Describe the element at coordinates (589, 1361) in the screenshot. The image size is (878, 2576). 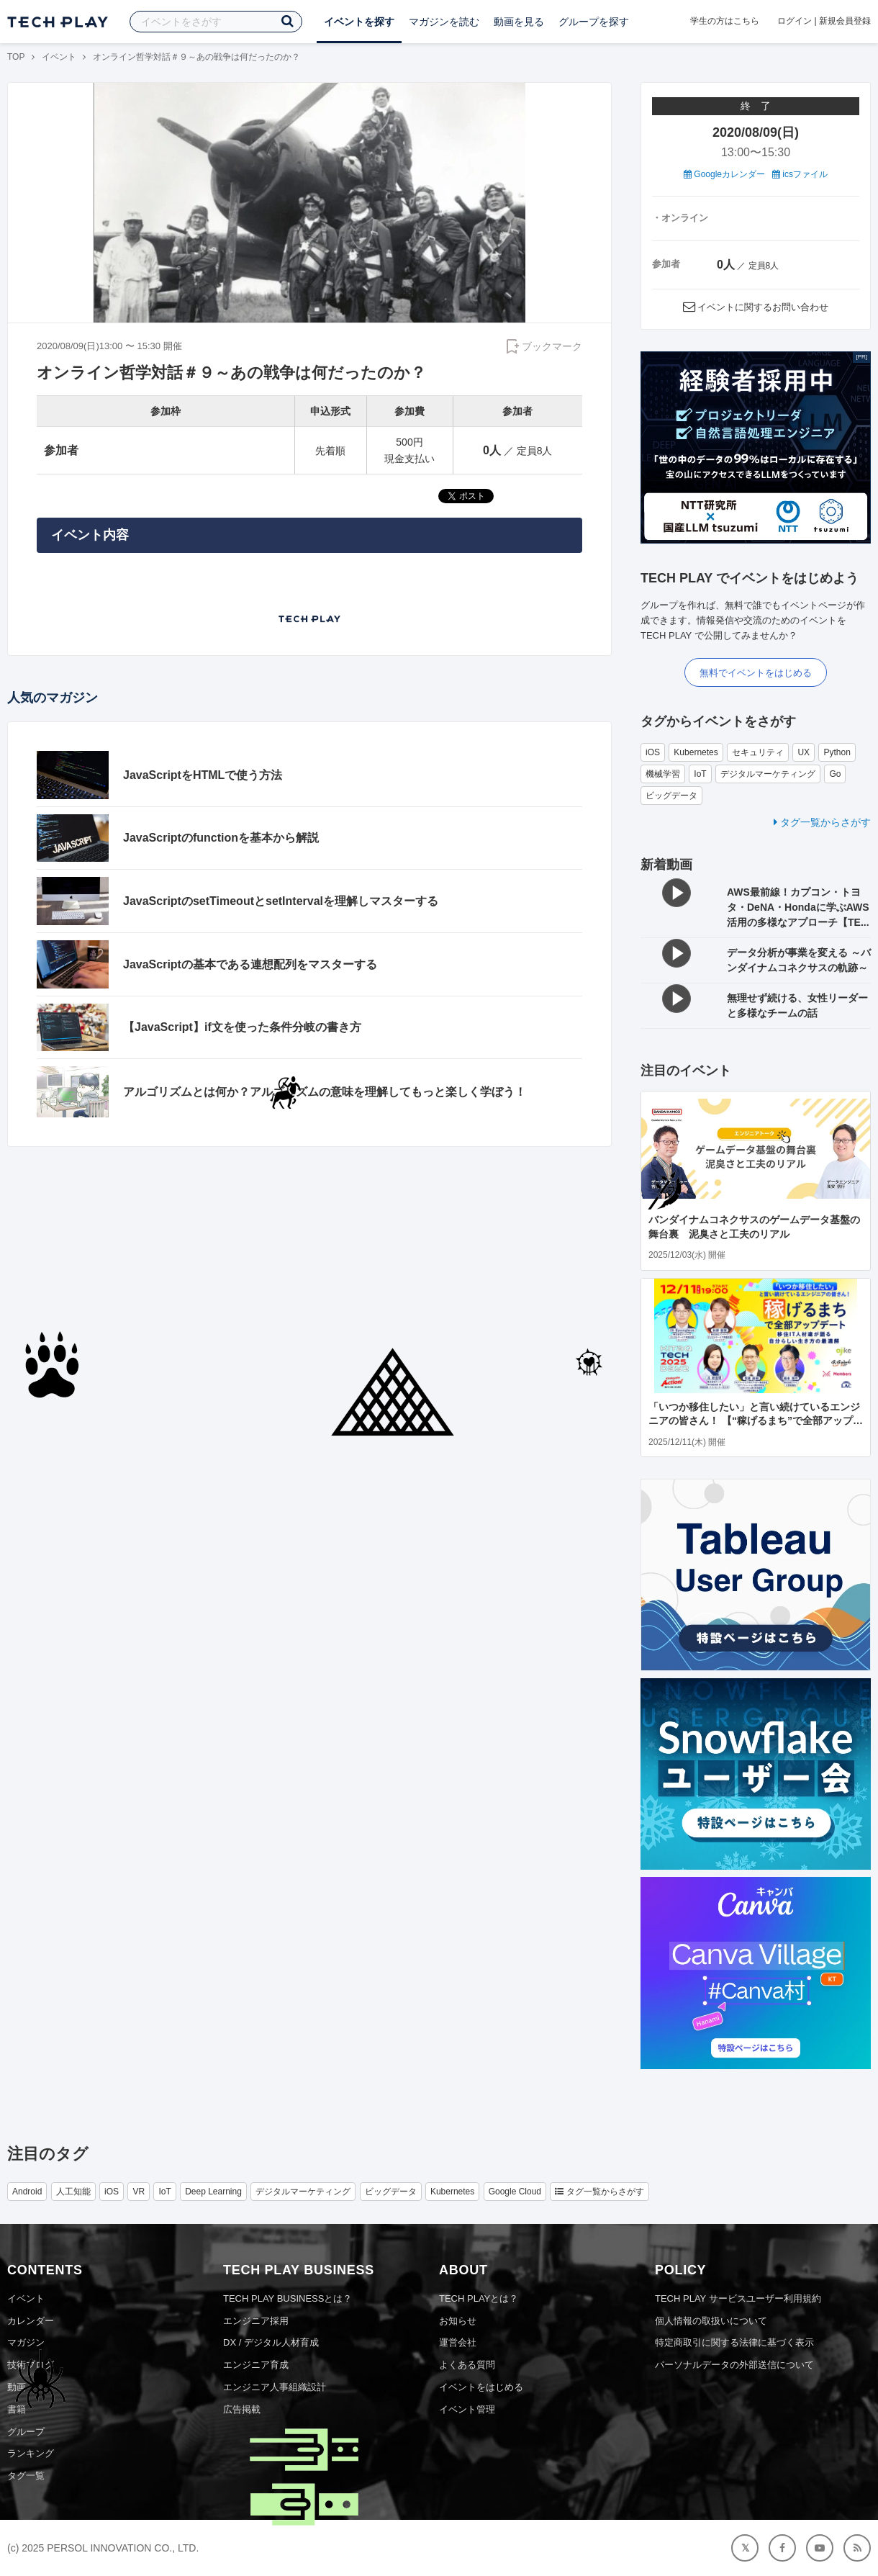
I see `indicates damage or health loss in a game` at that location.